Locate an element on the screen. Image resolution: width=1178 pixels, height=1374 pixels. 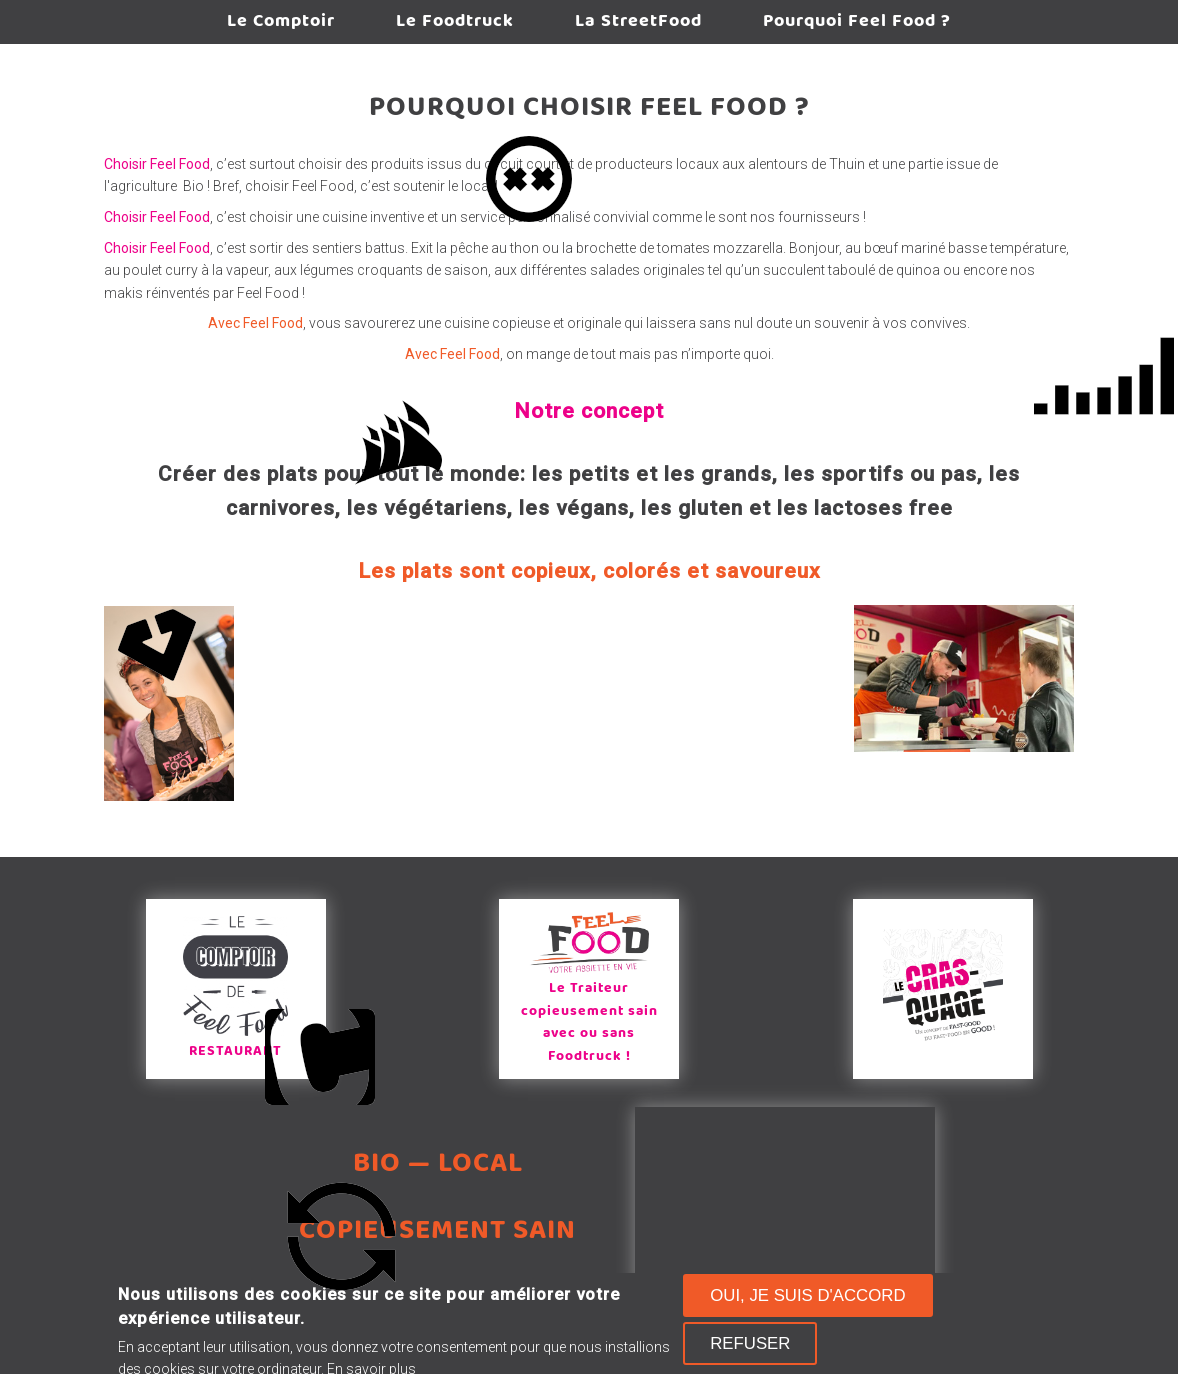
view Social Blade analytics is located at coordinates (1104, 376).